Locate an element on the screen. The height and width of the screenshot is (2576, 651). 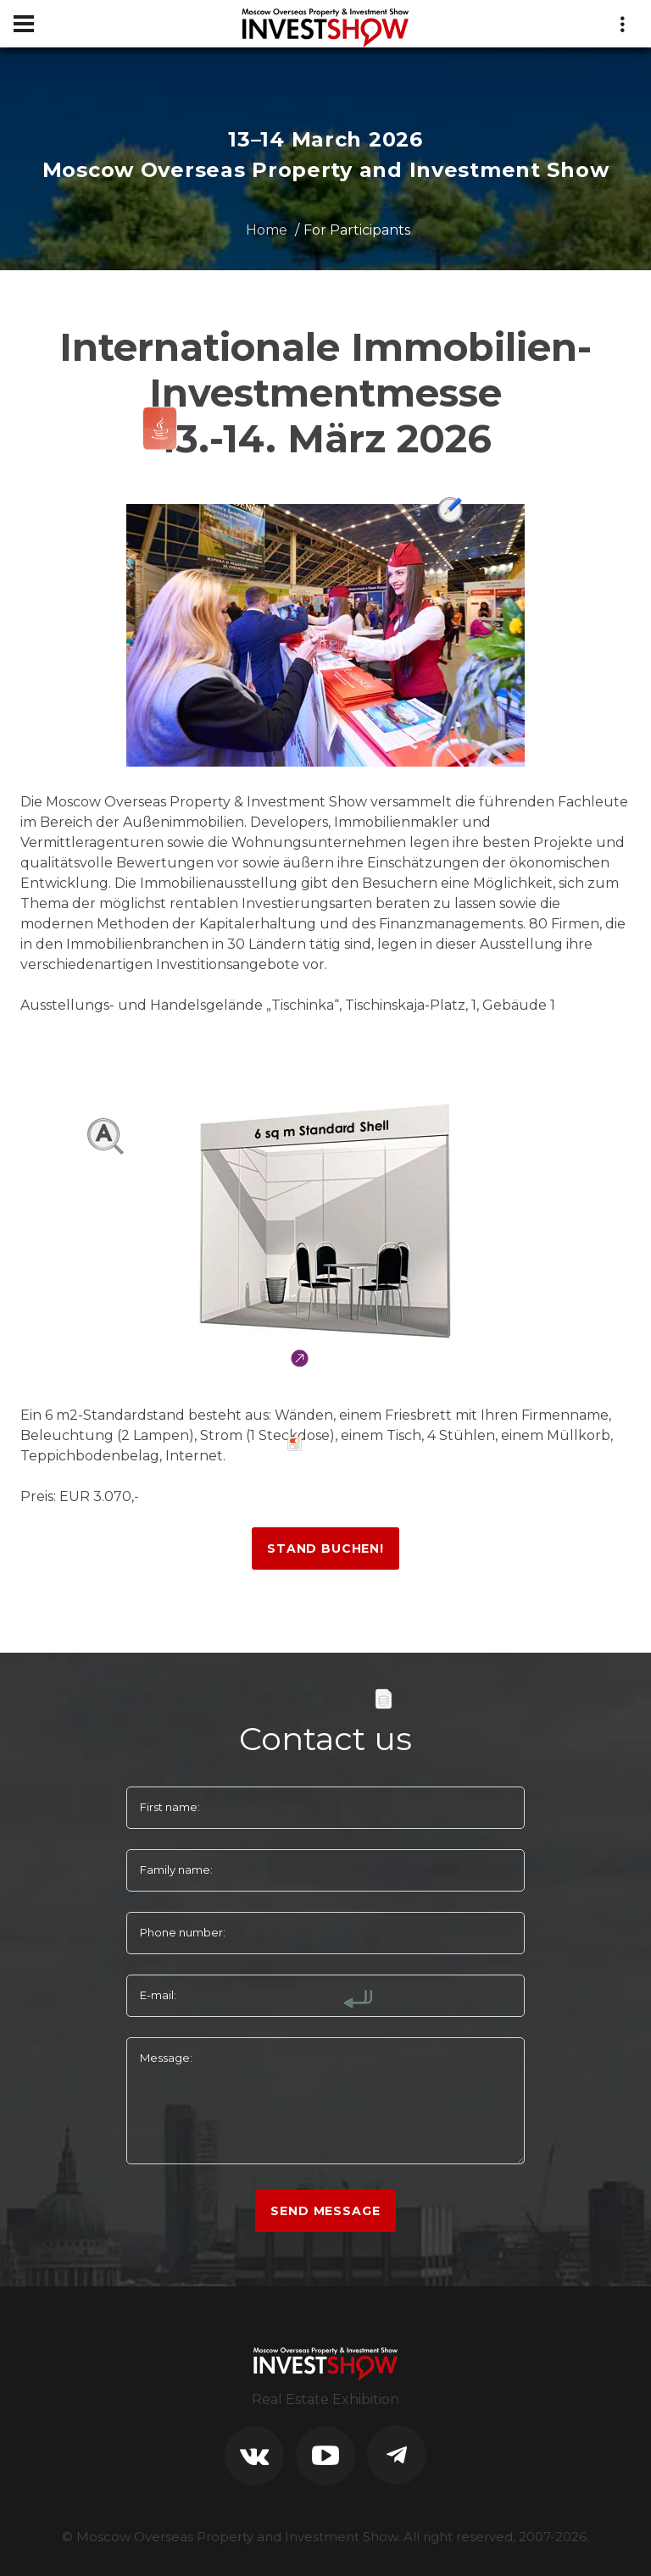
search for text or content is located at coordinates (105, 1136).